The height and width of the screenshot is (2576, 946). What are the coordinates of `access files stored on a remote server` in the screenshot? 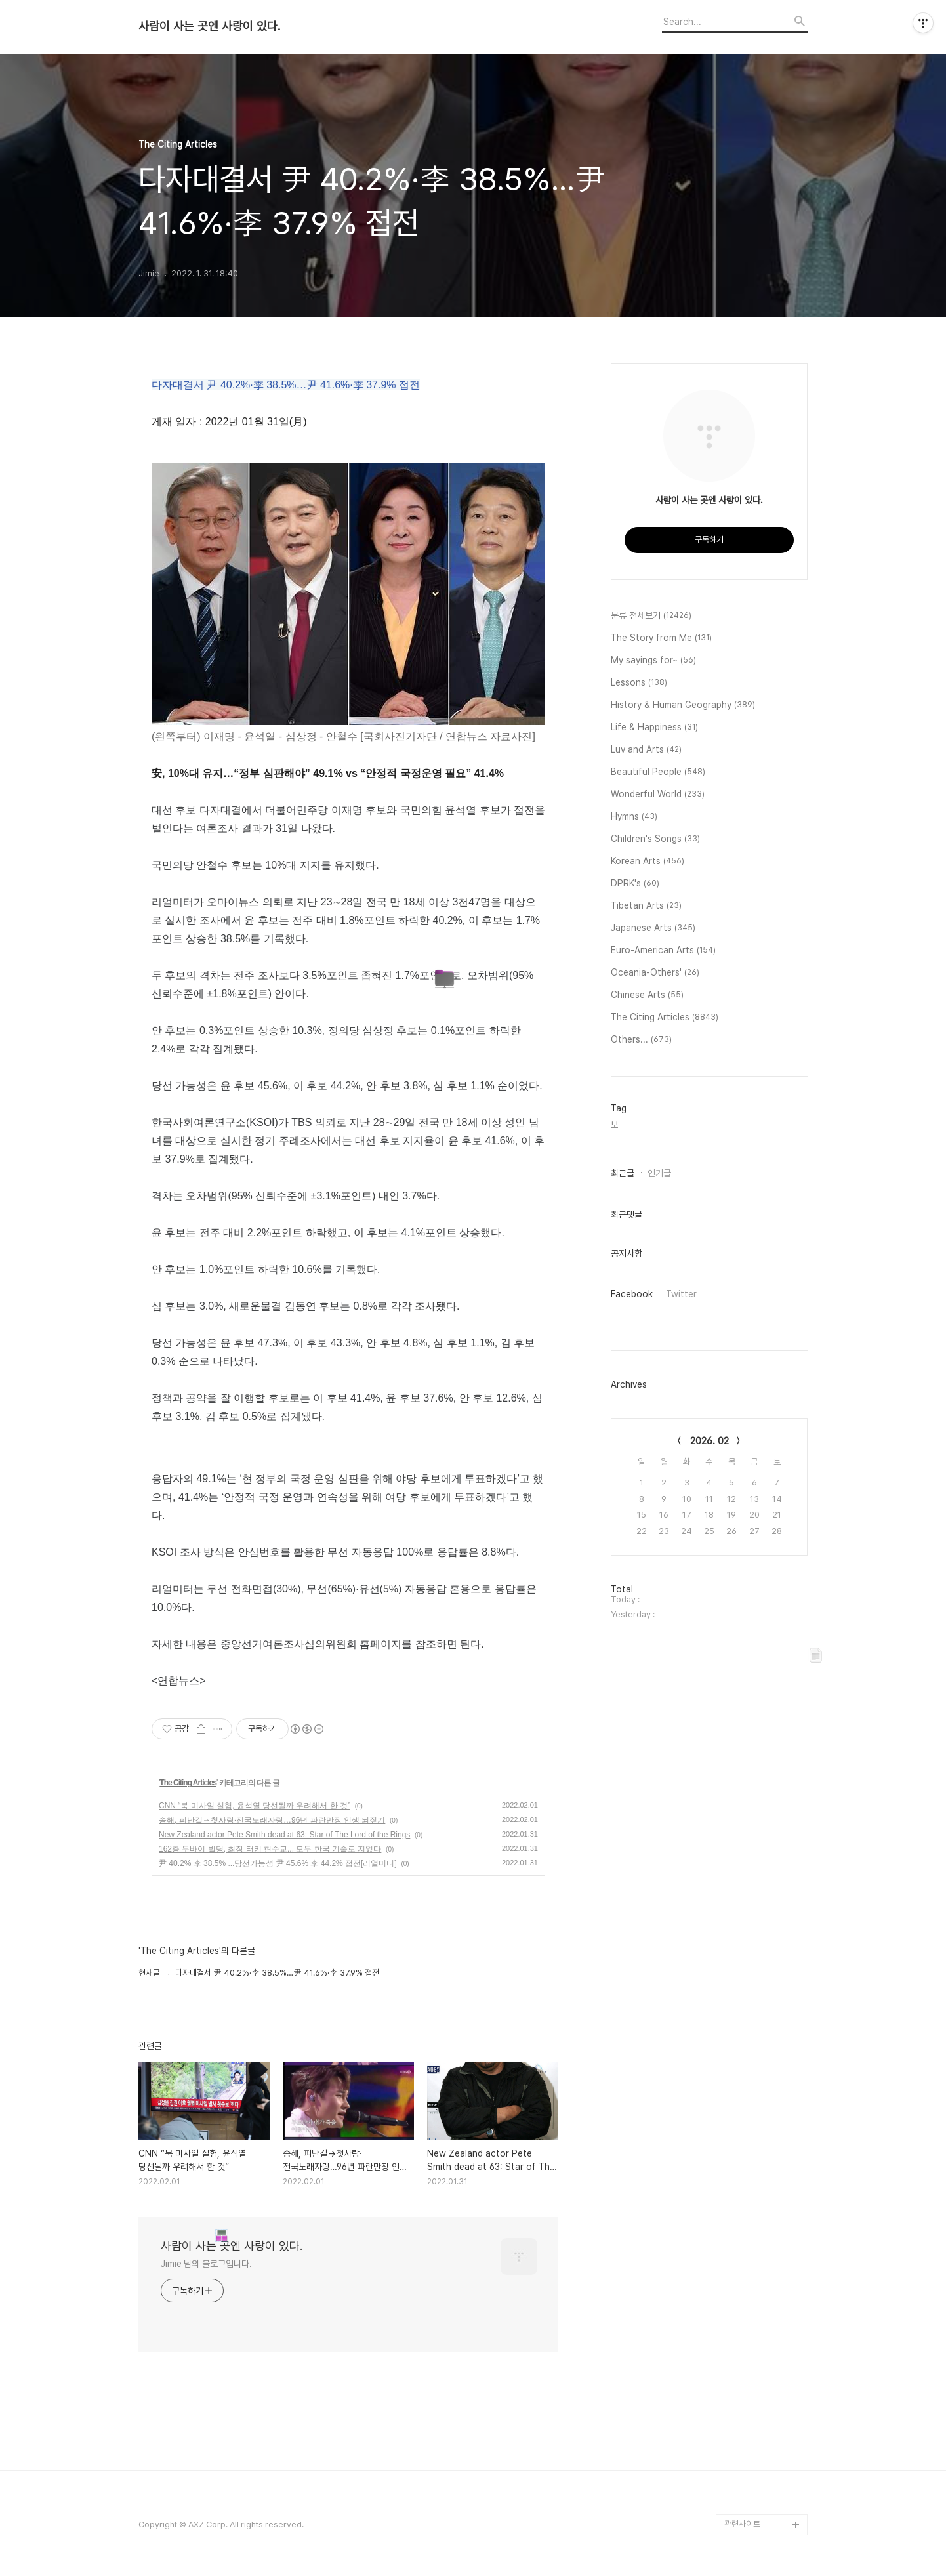 It's located at (444, 978).